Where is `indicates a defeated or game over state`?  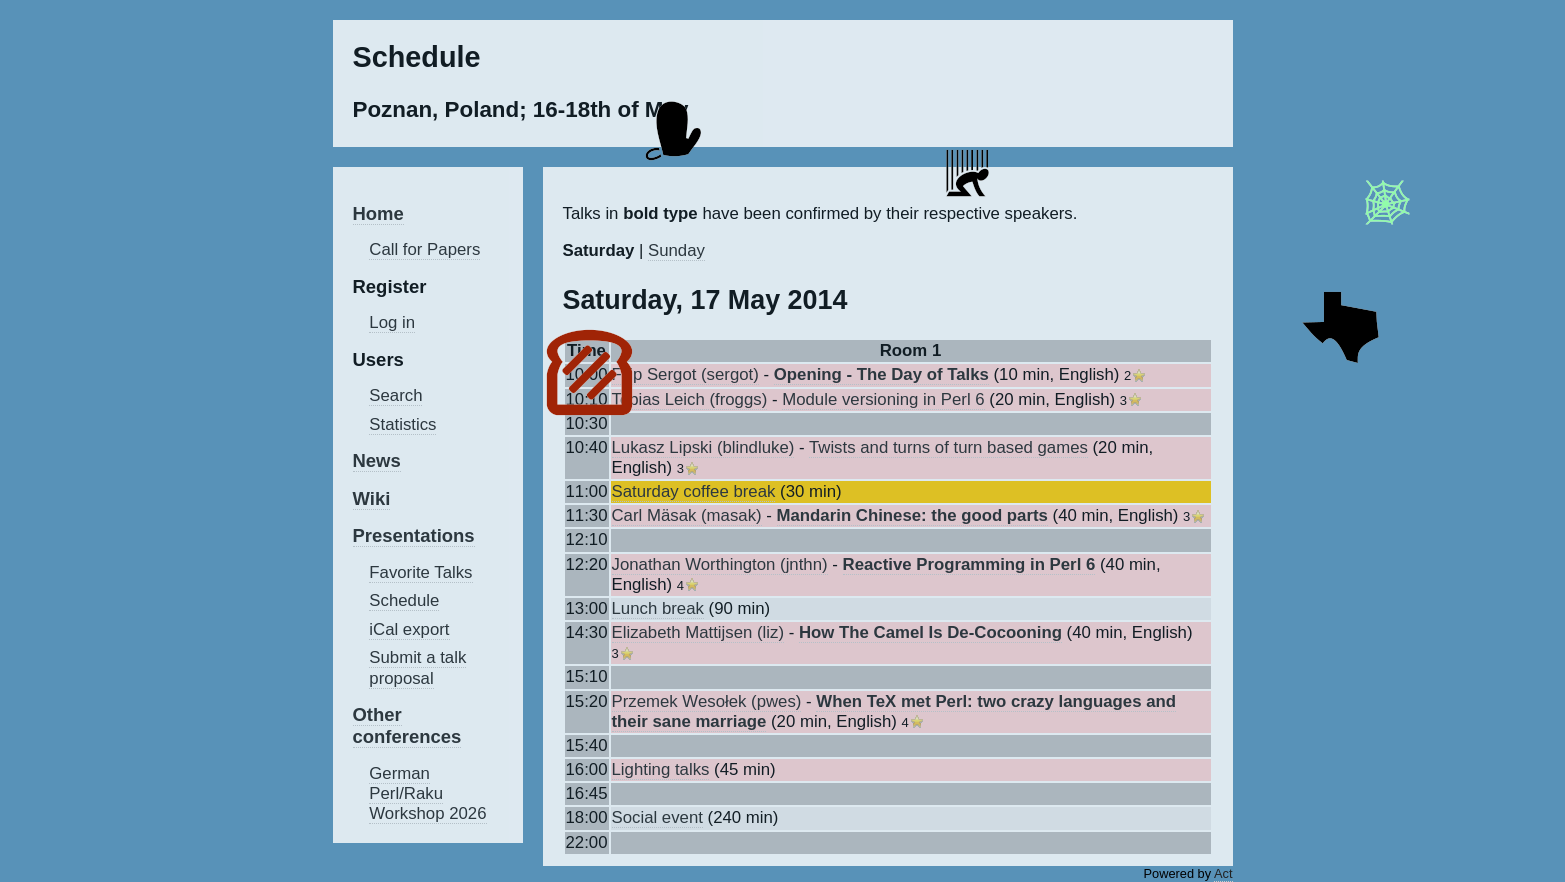 indicates a defeated or game over state is located at coordinates (967, 173).